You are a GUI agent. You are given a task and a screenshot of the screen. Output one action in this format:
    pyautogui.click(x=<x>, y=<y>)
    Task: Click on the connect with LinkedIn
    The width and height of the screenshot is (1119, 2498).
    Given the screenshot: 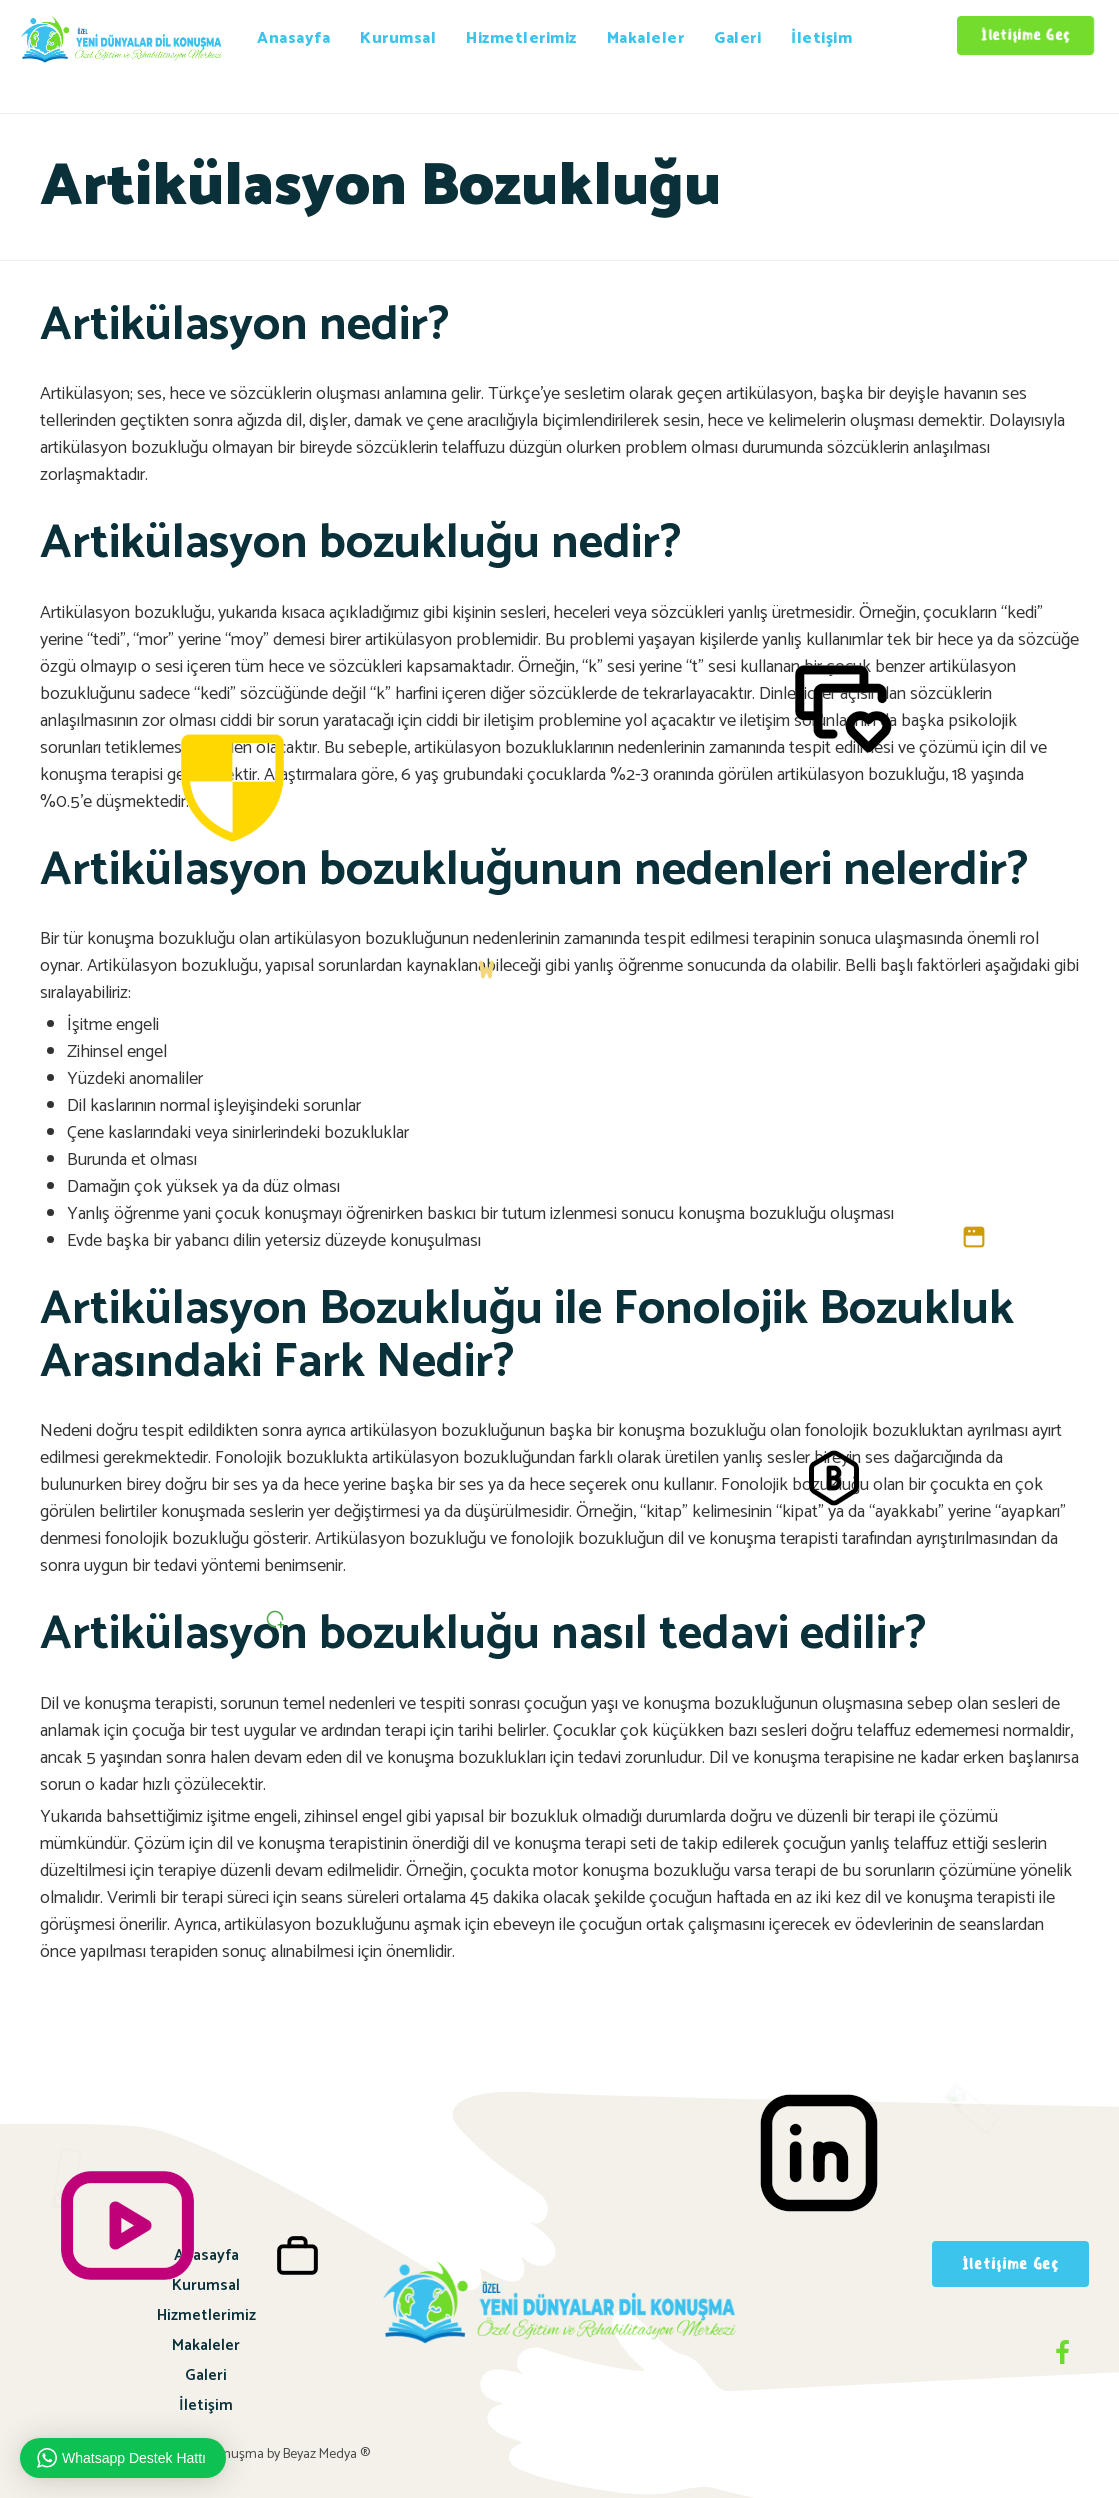 What is the action you would take?
    pyautogui.click(x=819, y=2153)
    